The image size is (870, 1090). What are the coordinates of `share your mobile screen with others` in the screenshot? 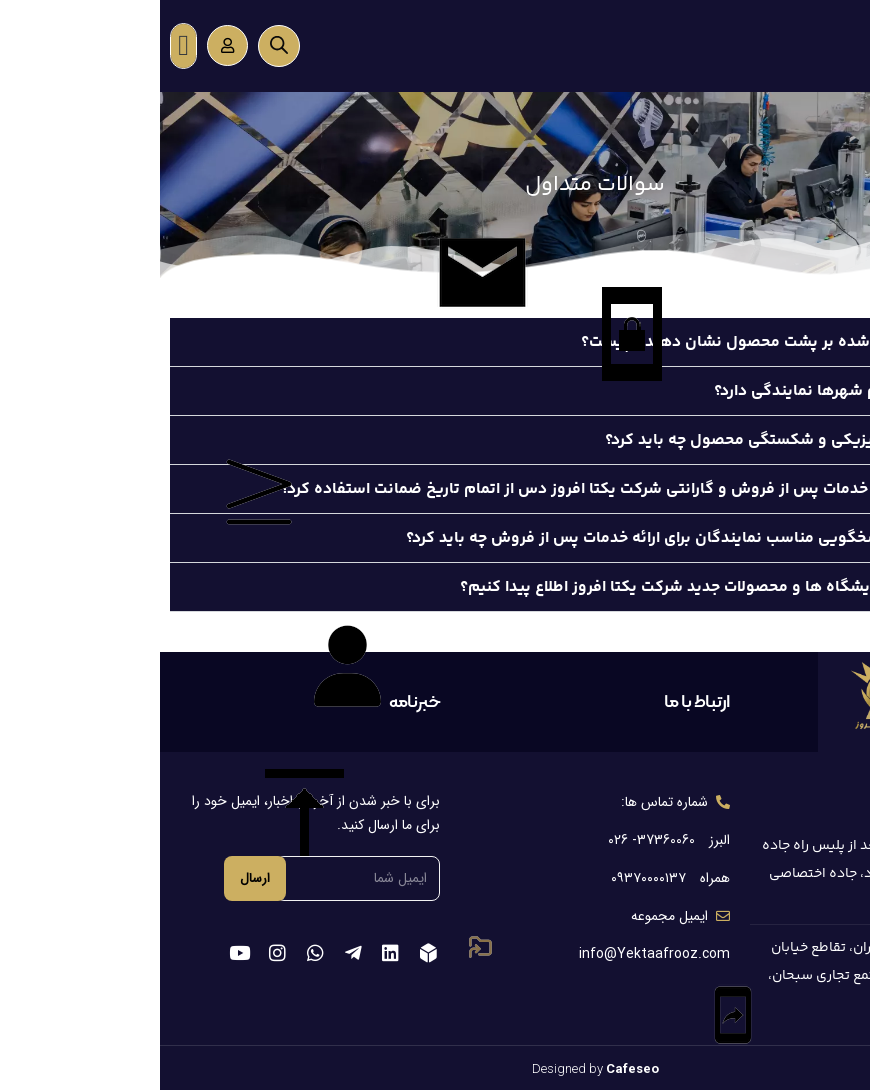 It's located at (733, 1015).